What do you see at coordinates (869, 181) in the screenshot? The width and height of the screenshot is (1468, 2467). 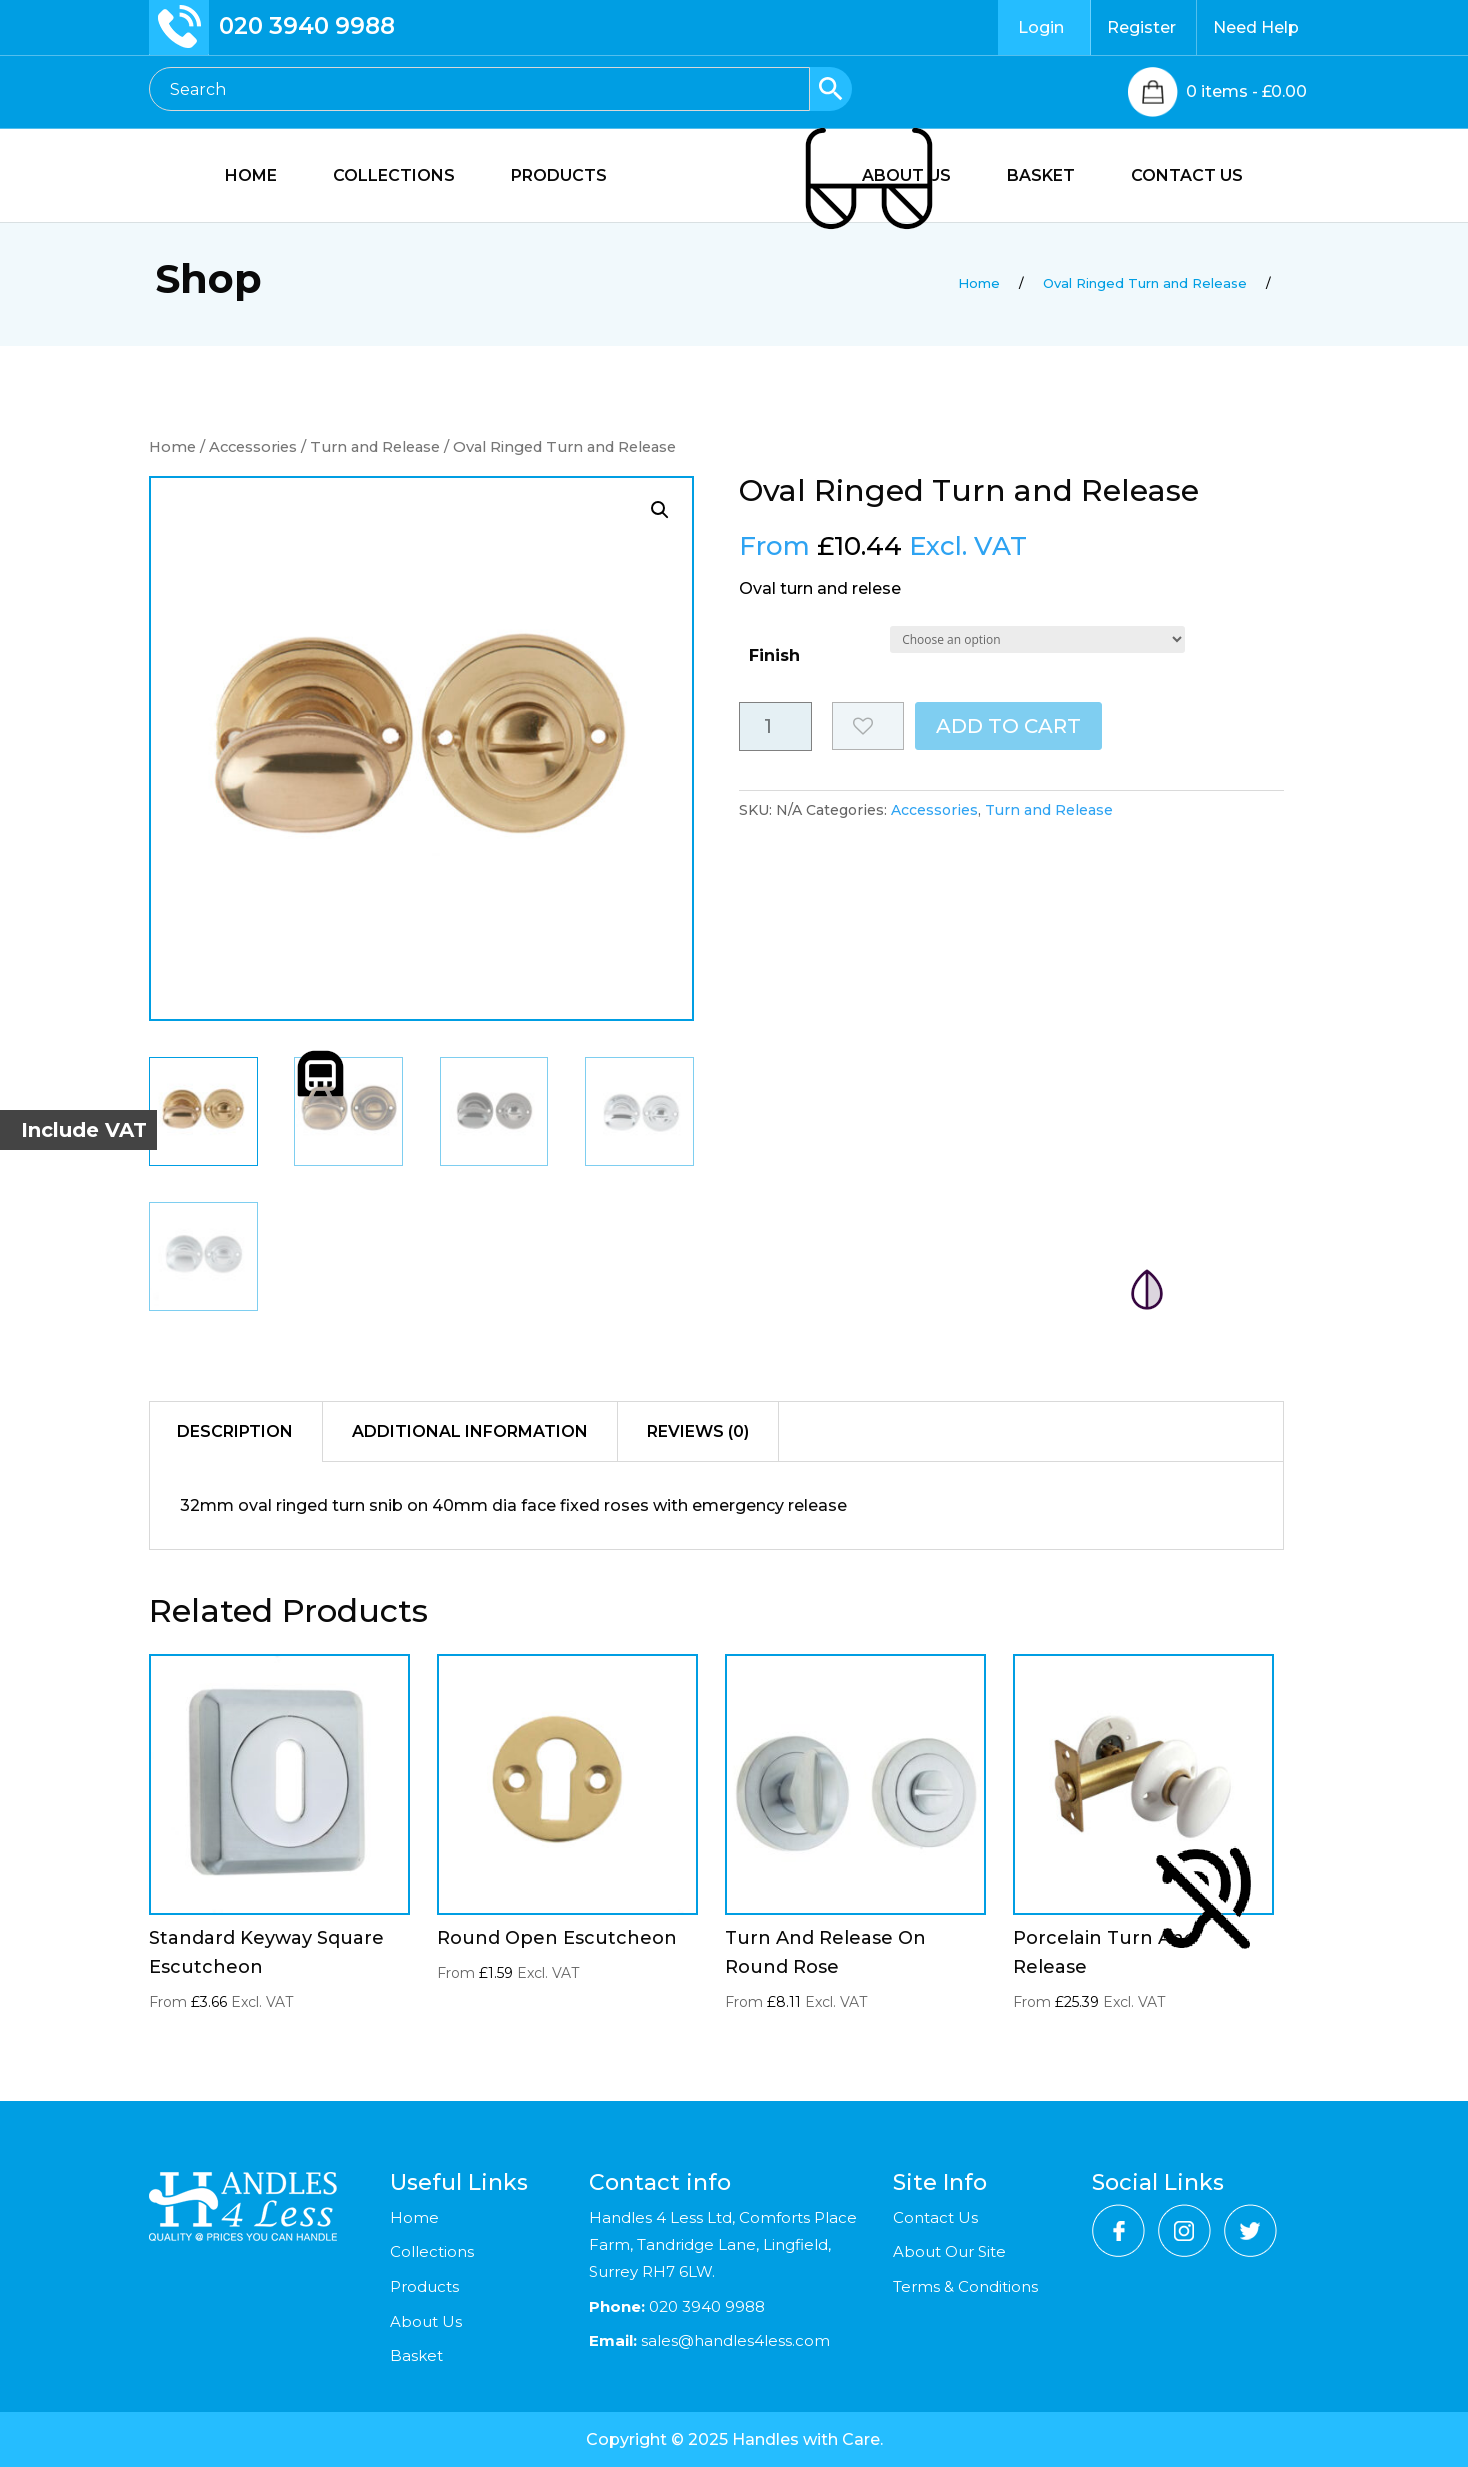 I see `toggle summer or vacation mode` at bounding box center [869, 181].